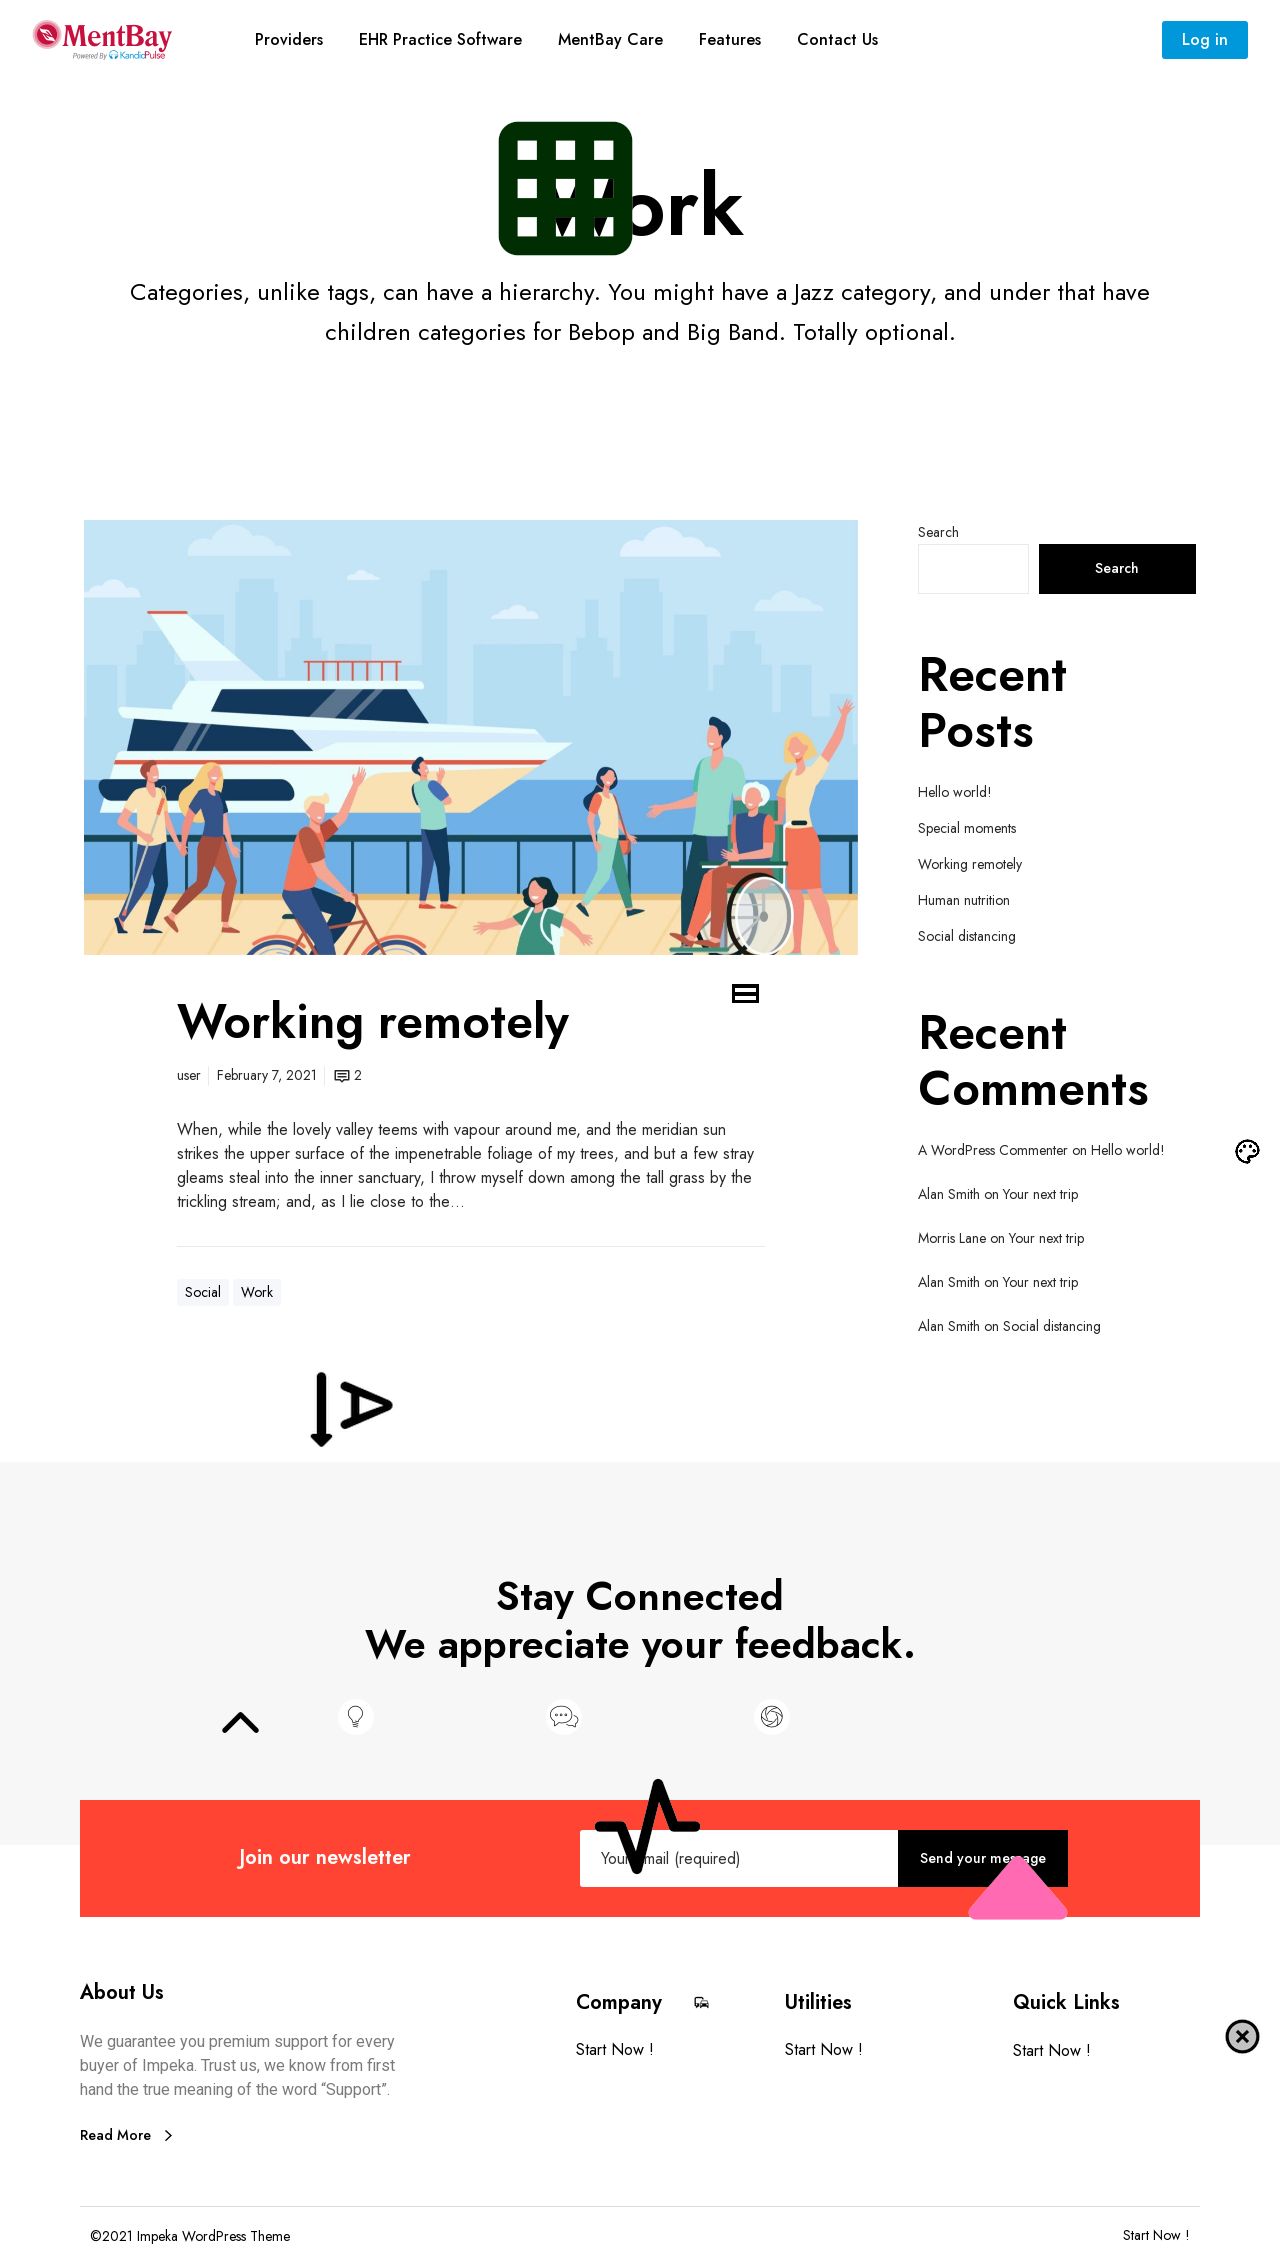 This screenshot has height=2268, width=1280. What do you see at coordinates (1247, 1151) in the screenshot?
I see `access color or theme customization options` at bounding box center [1247, 1151].